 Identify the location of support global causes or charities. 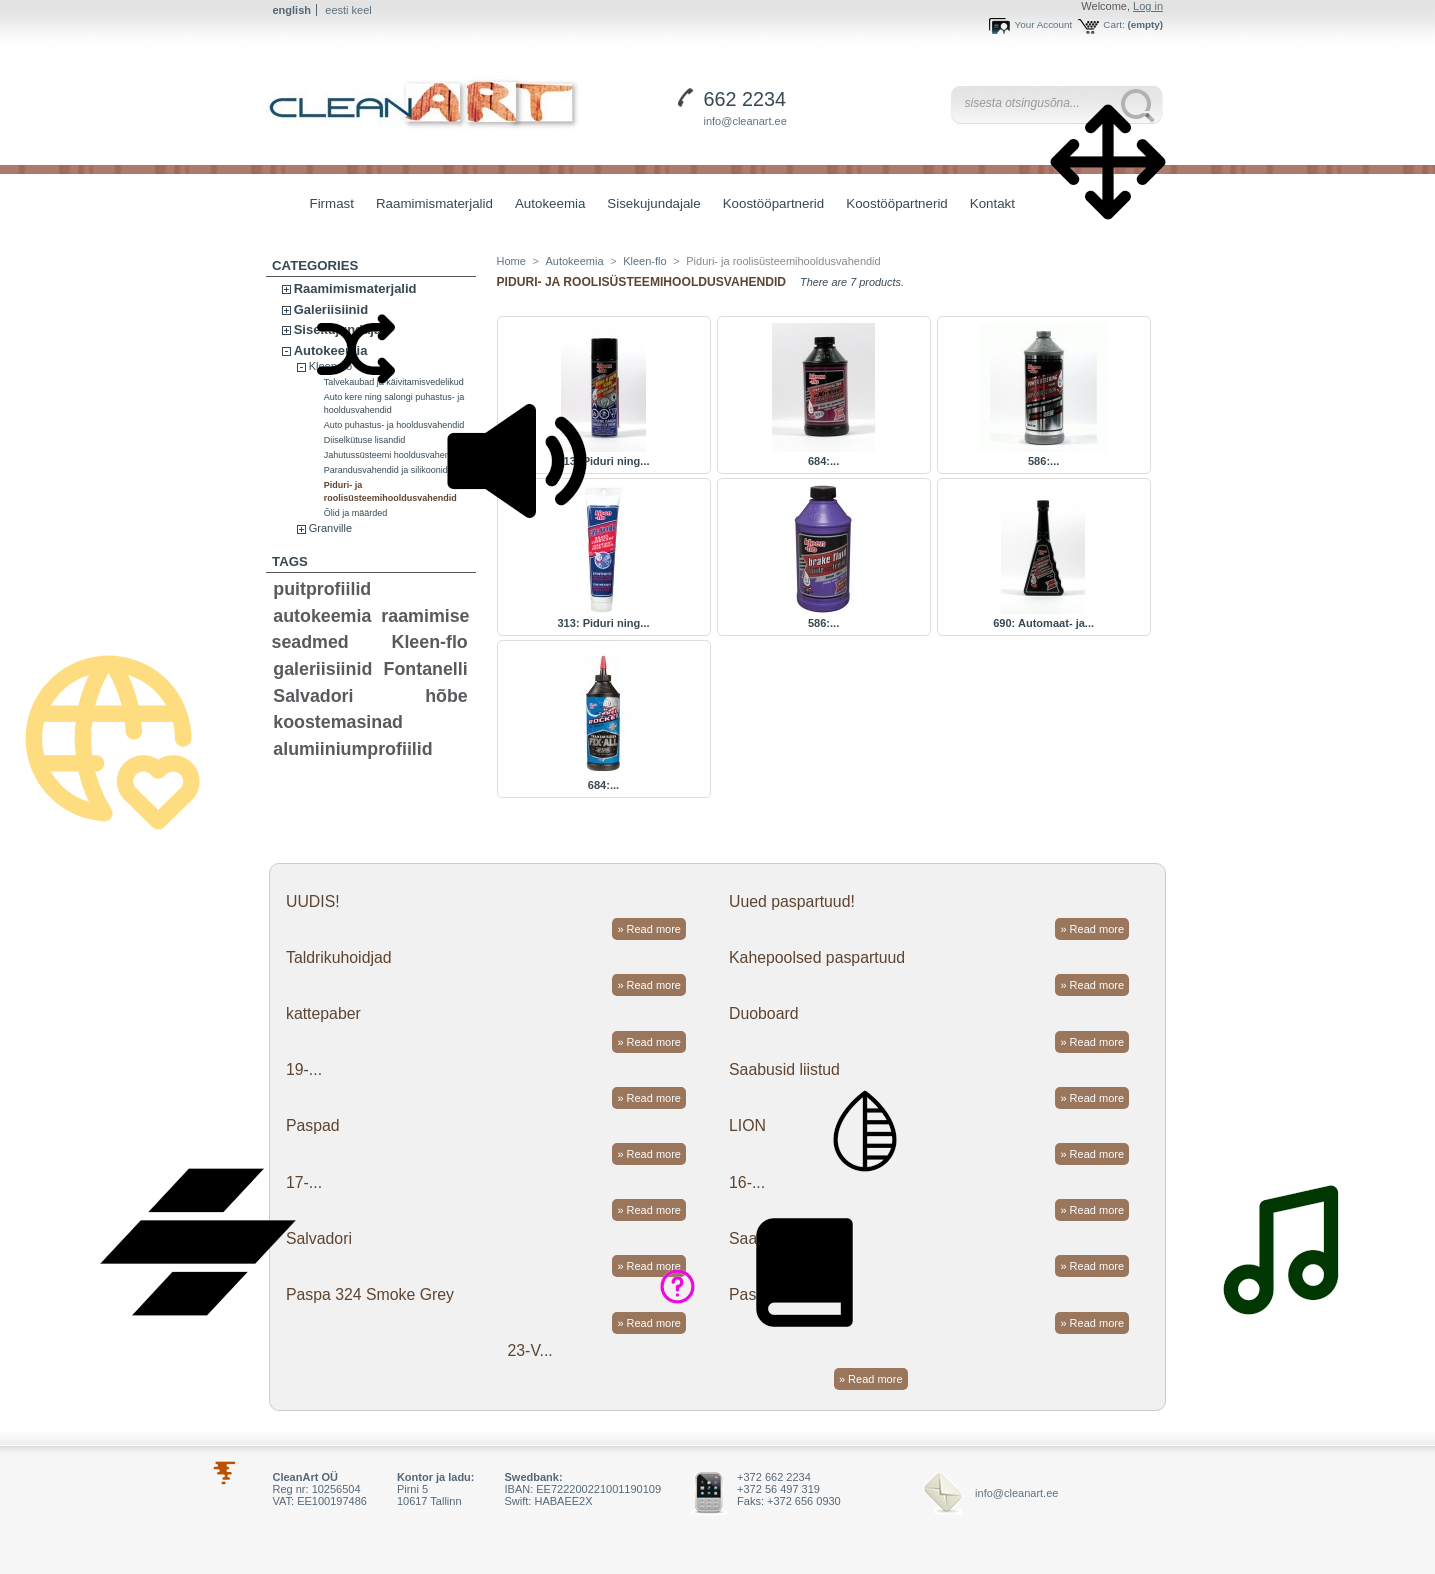
(108, 738).